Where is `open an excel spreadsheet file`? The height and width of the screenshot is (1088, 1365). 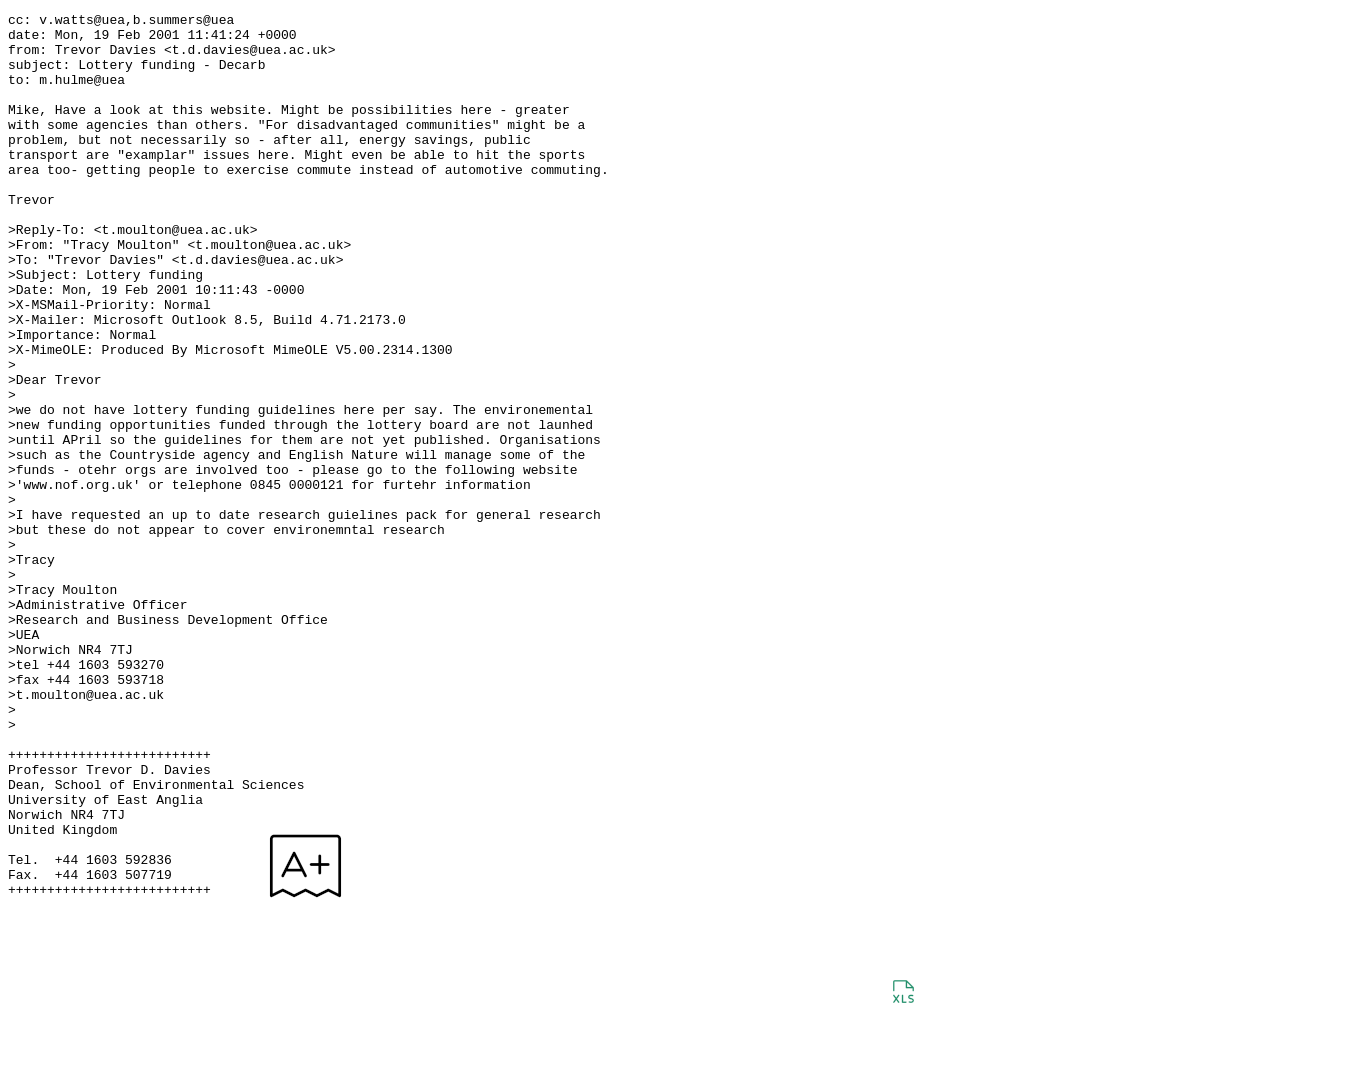
open an excel spreadsheet file is located at coordinates (903, 992).